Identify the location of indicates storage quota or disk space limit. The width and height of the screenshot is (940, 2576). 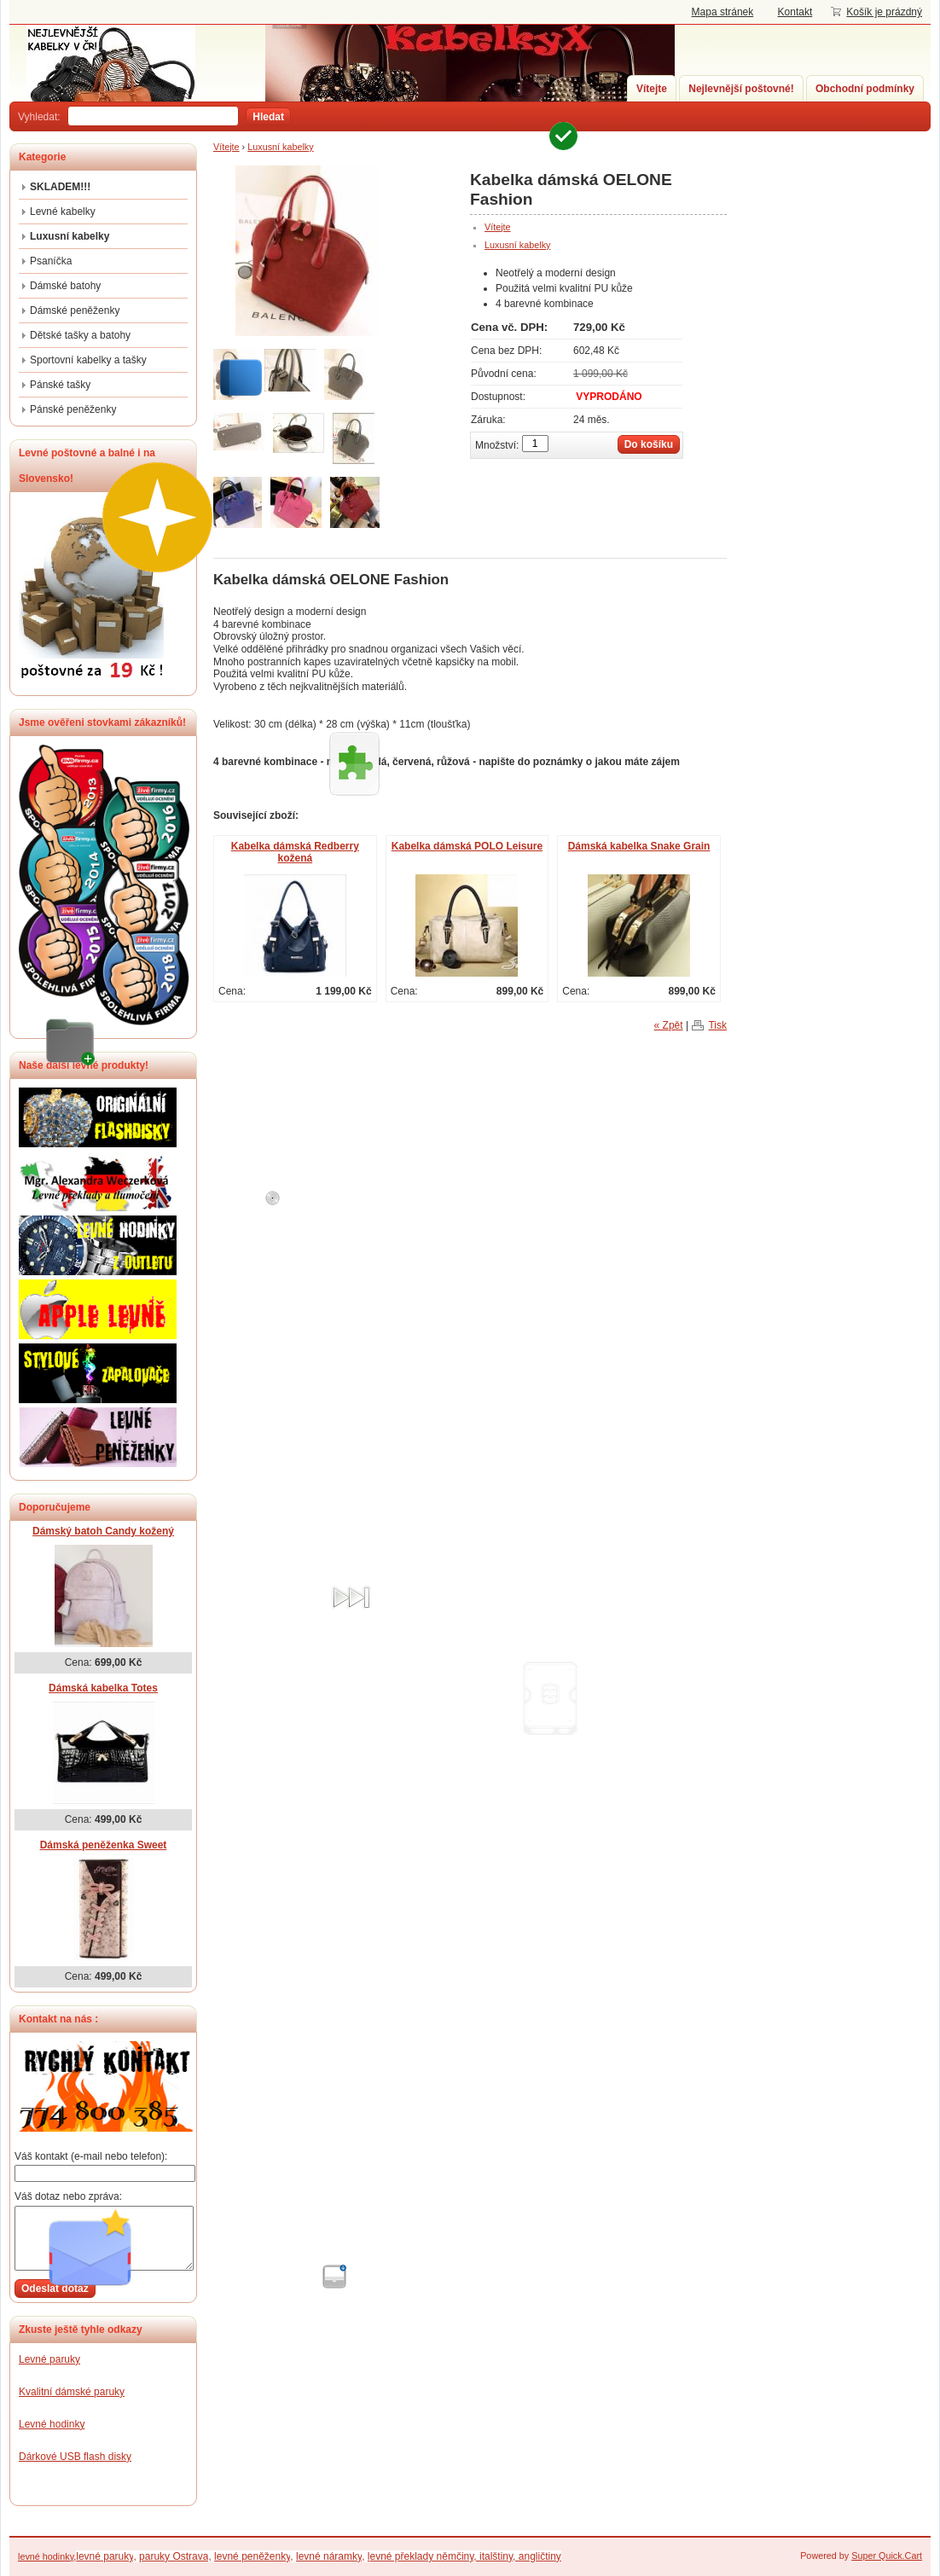
(550, 1698).